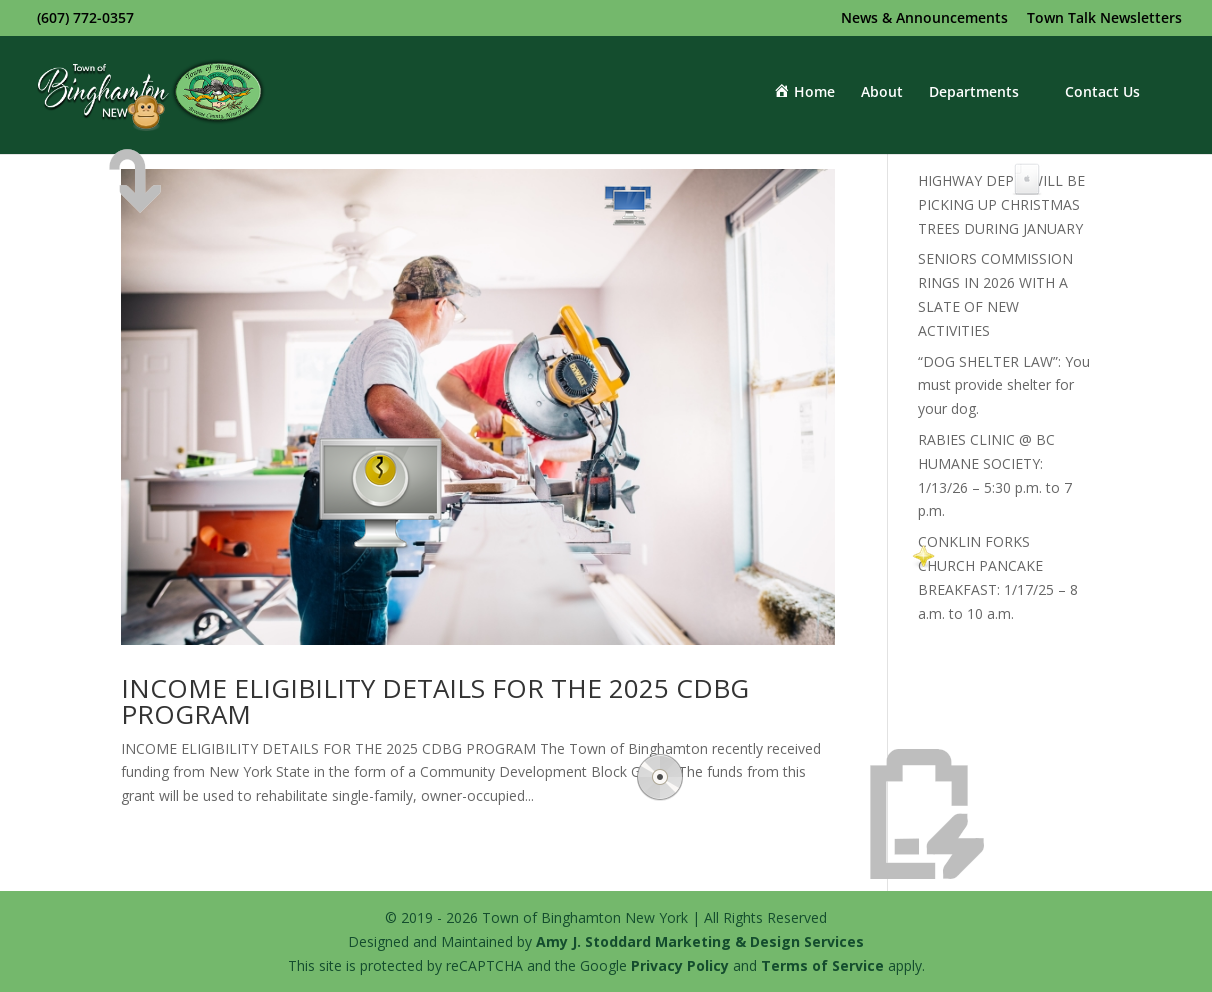 Image resolution: width=1212 pixels, height=992 pixels. What do you see at coordinates (660, 777) in the screenshot?
I see `indicates a blu-ray disc drive or media` at bounding box center [660, 777].